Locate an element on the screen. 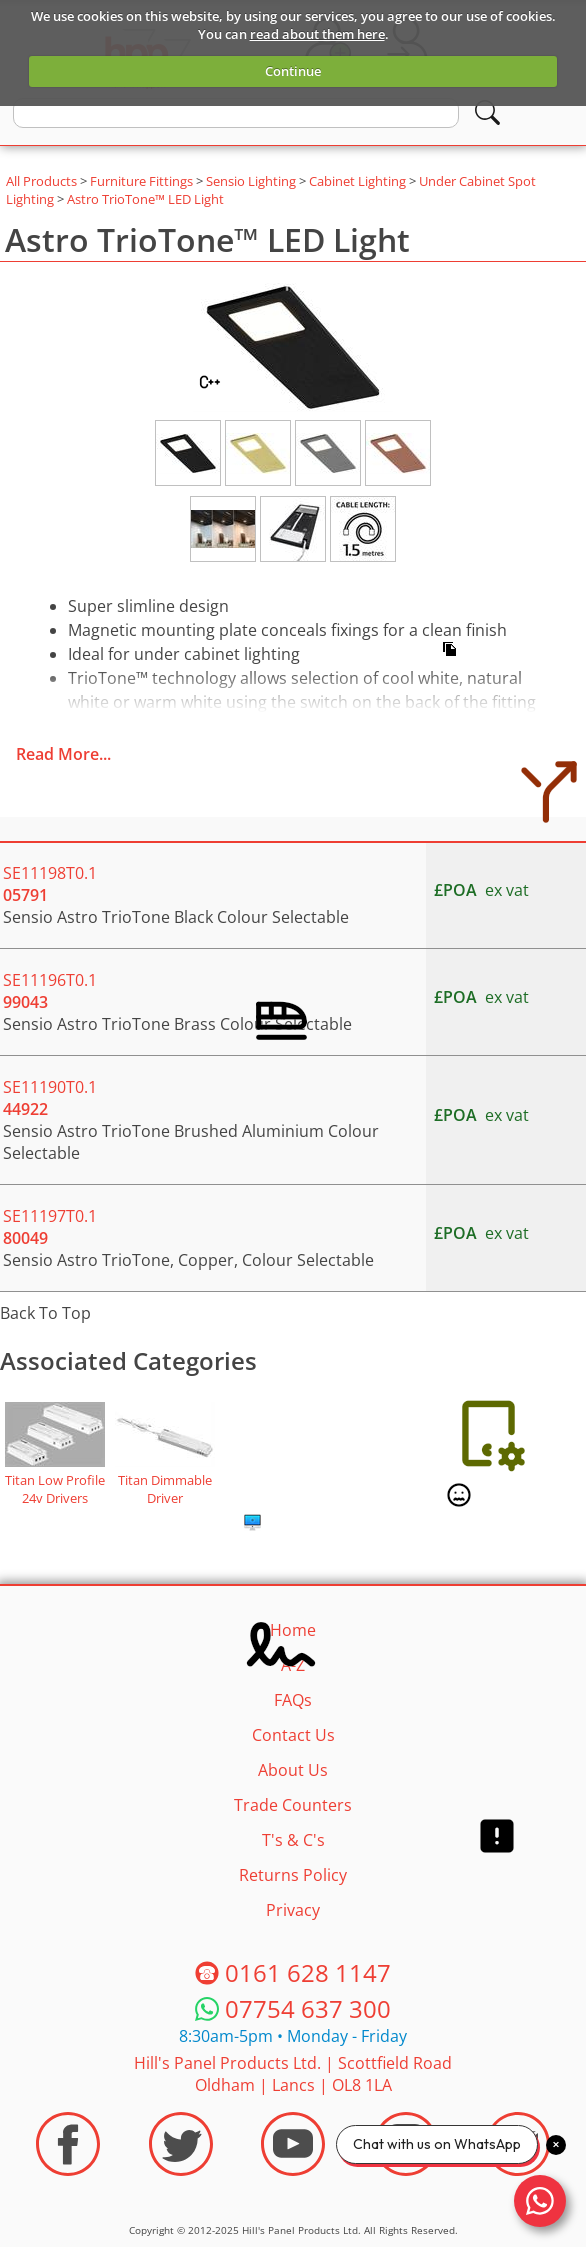  view train schedules or railway options is located at coordinates (281, 1019).